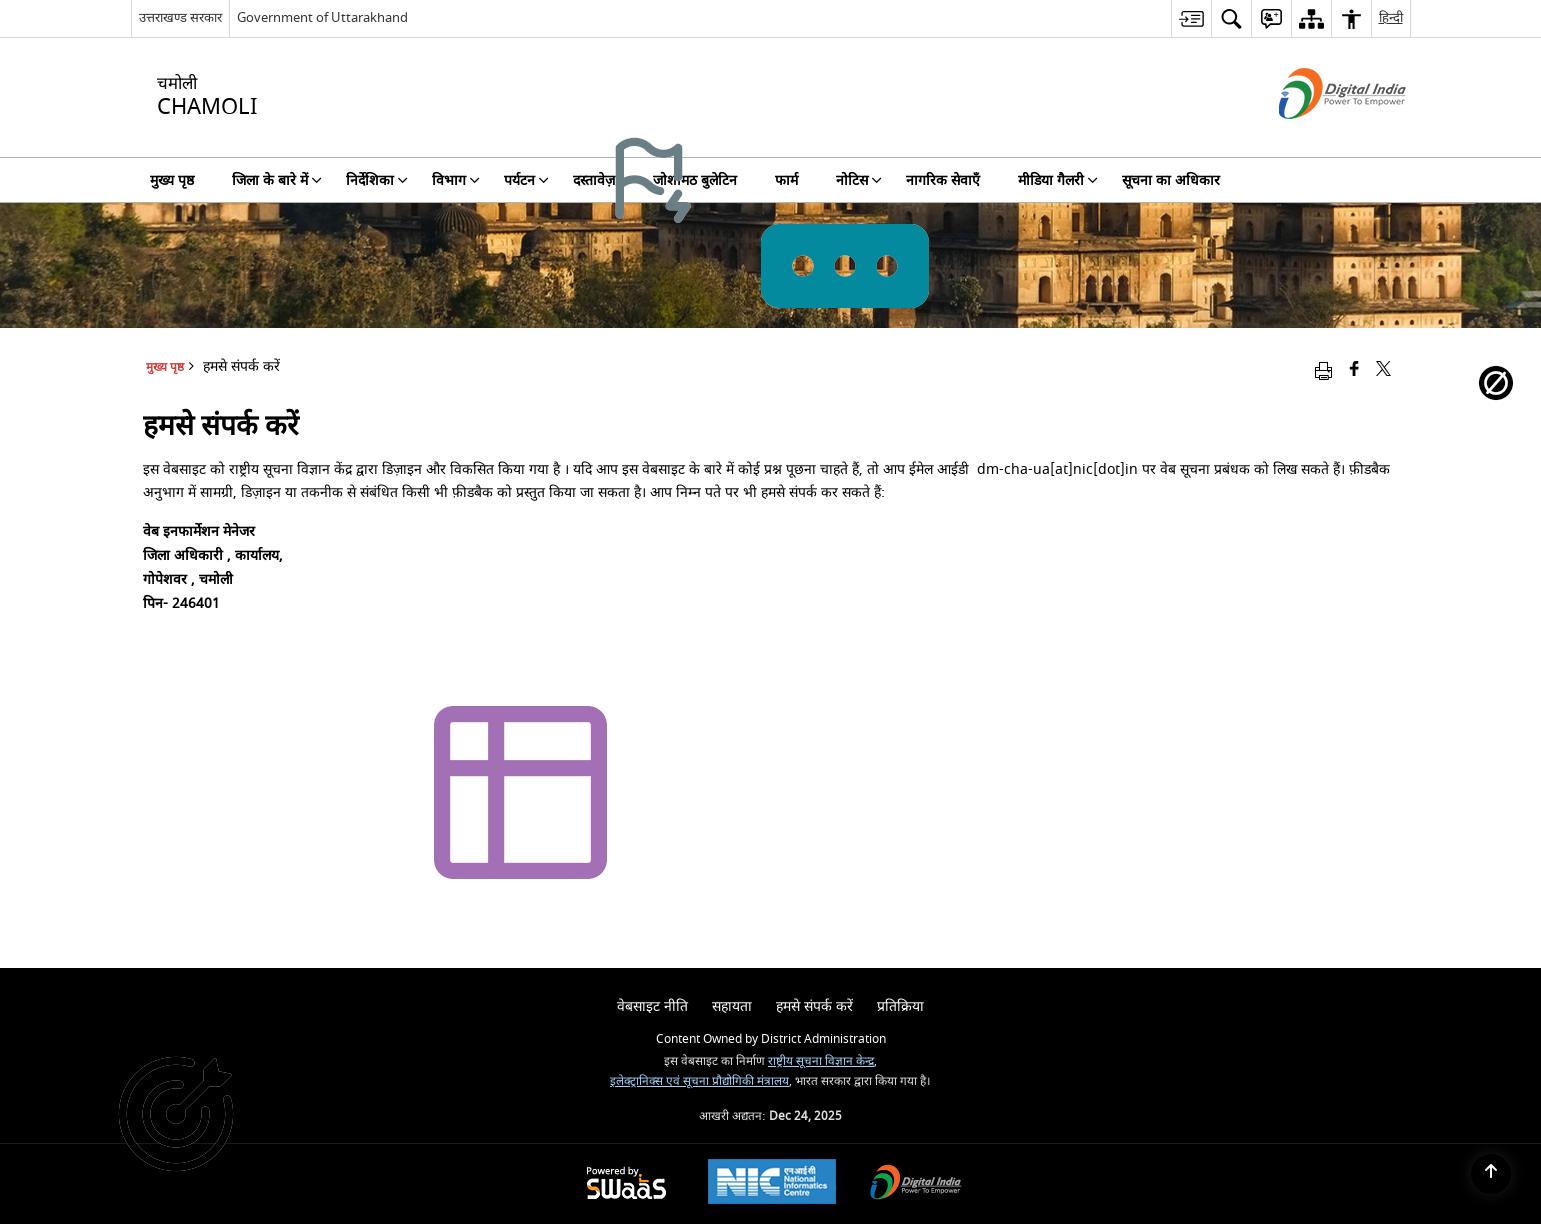  I want to click on access more options or actions, so click(845, 266).